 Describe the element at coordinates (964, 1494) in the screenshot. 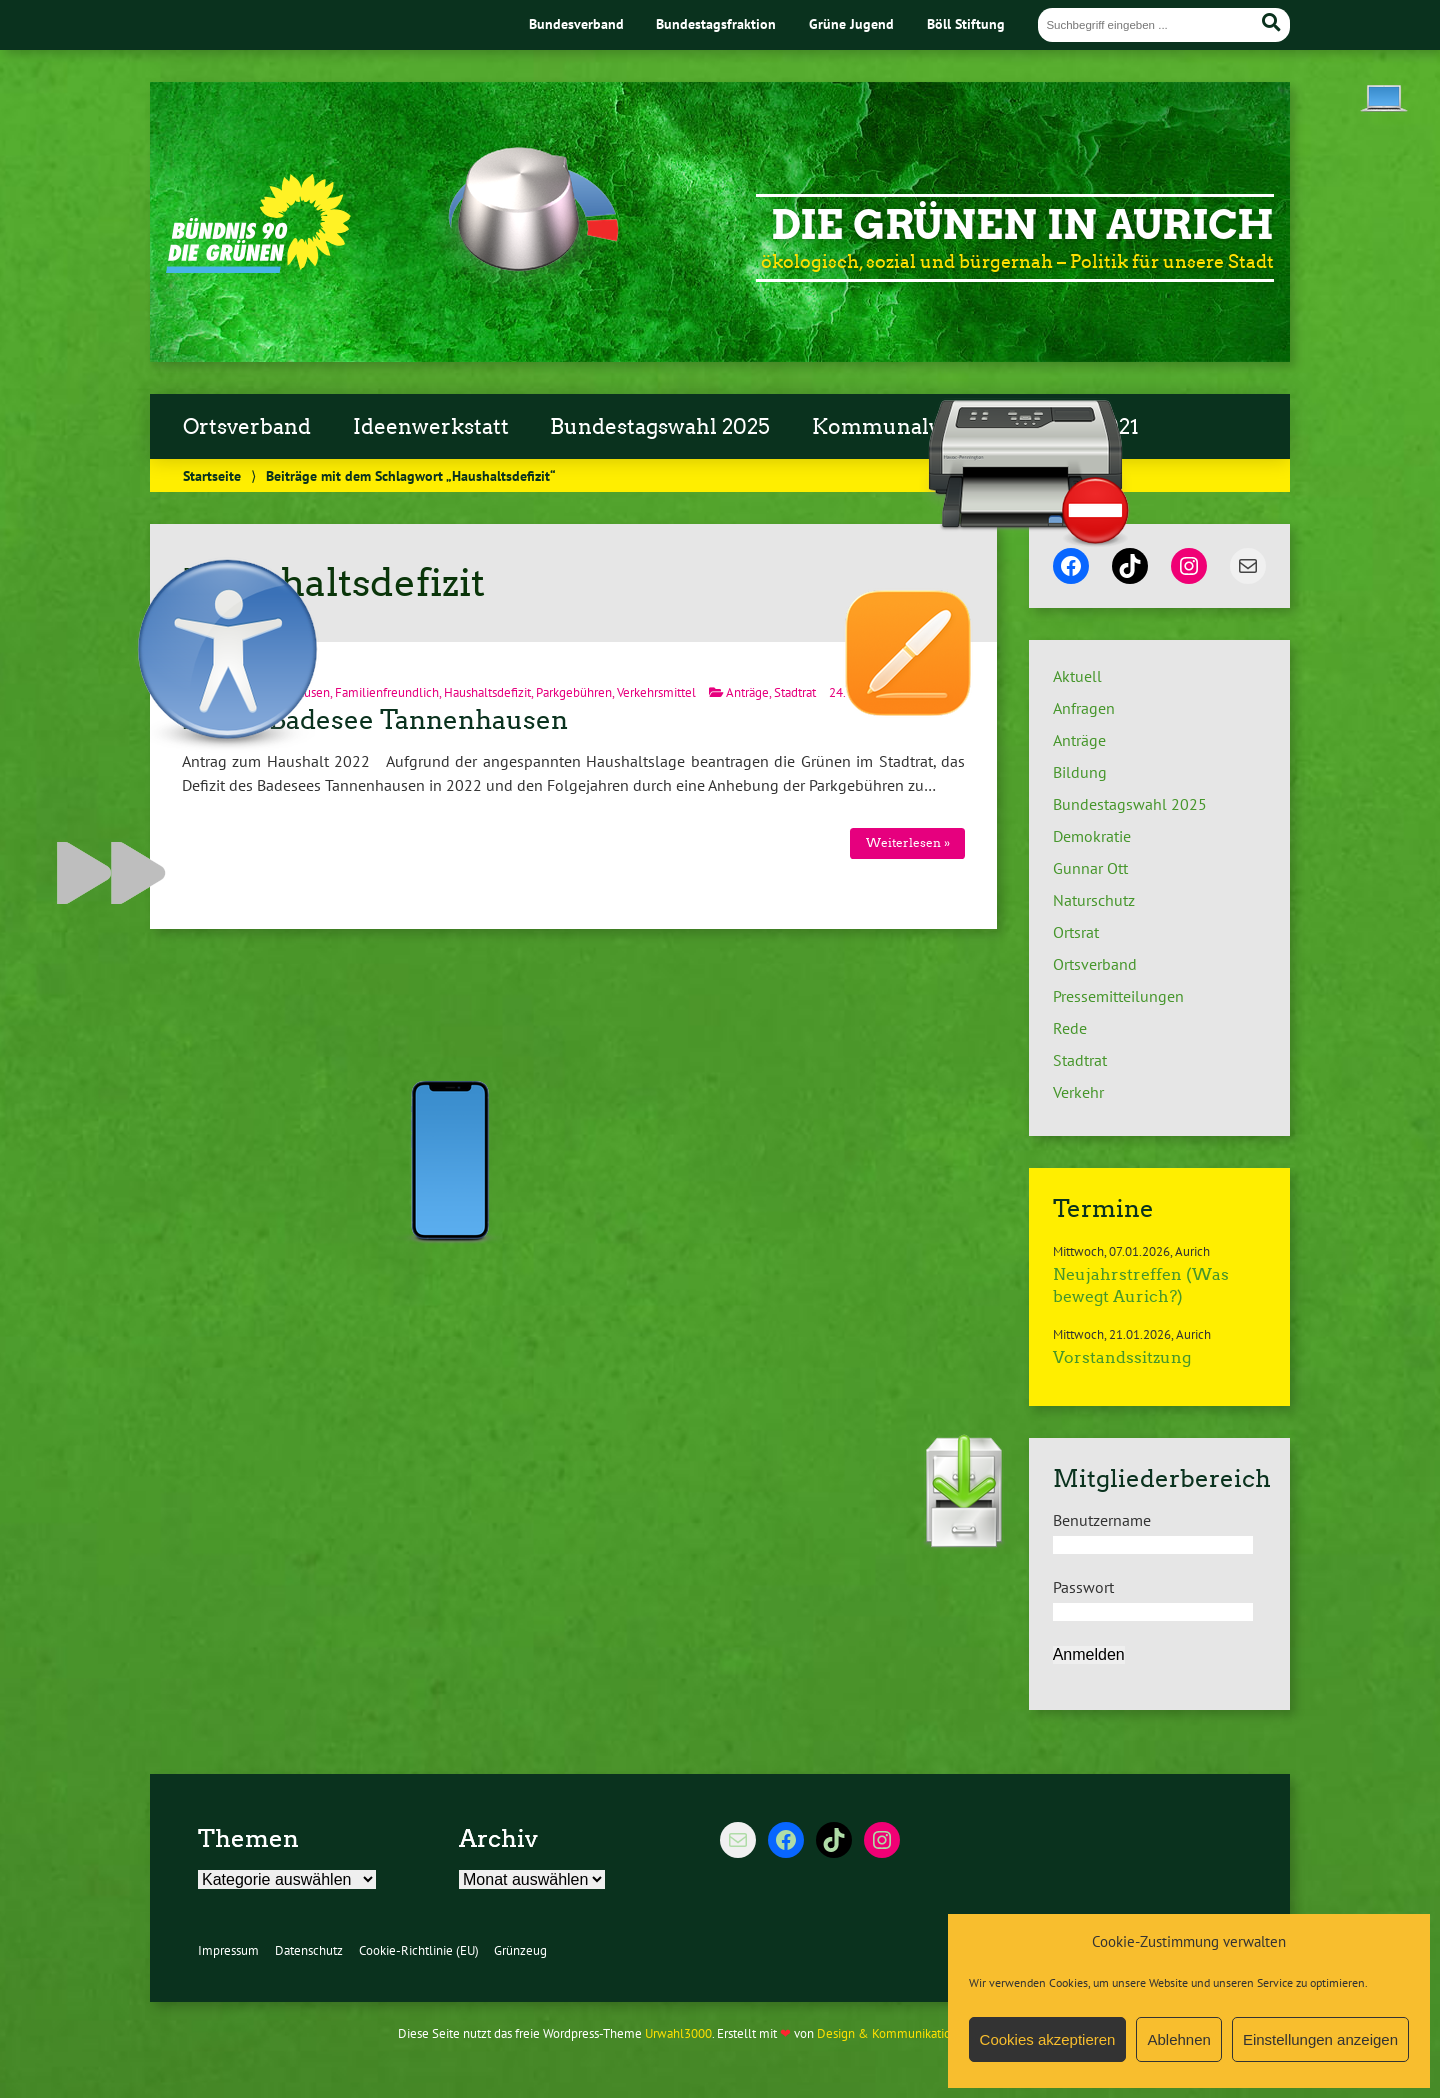

I see `save the current document` at that location.